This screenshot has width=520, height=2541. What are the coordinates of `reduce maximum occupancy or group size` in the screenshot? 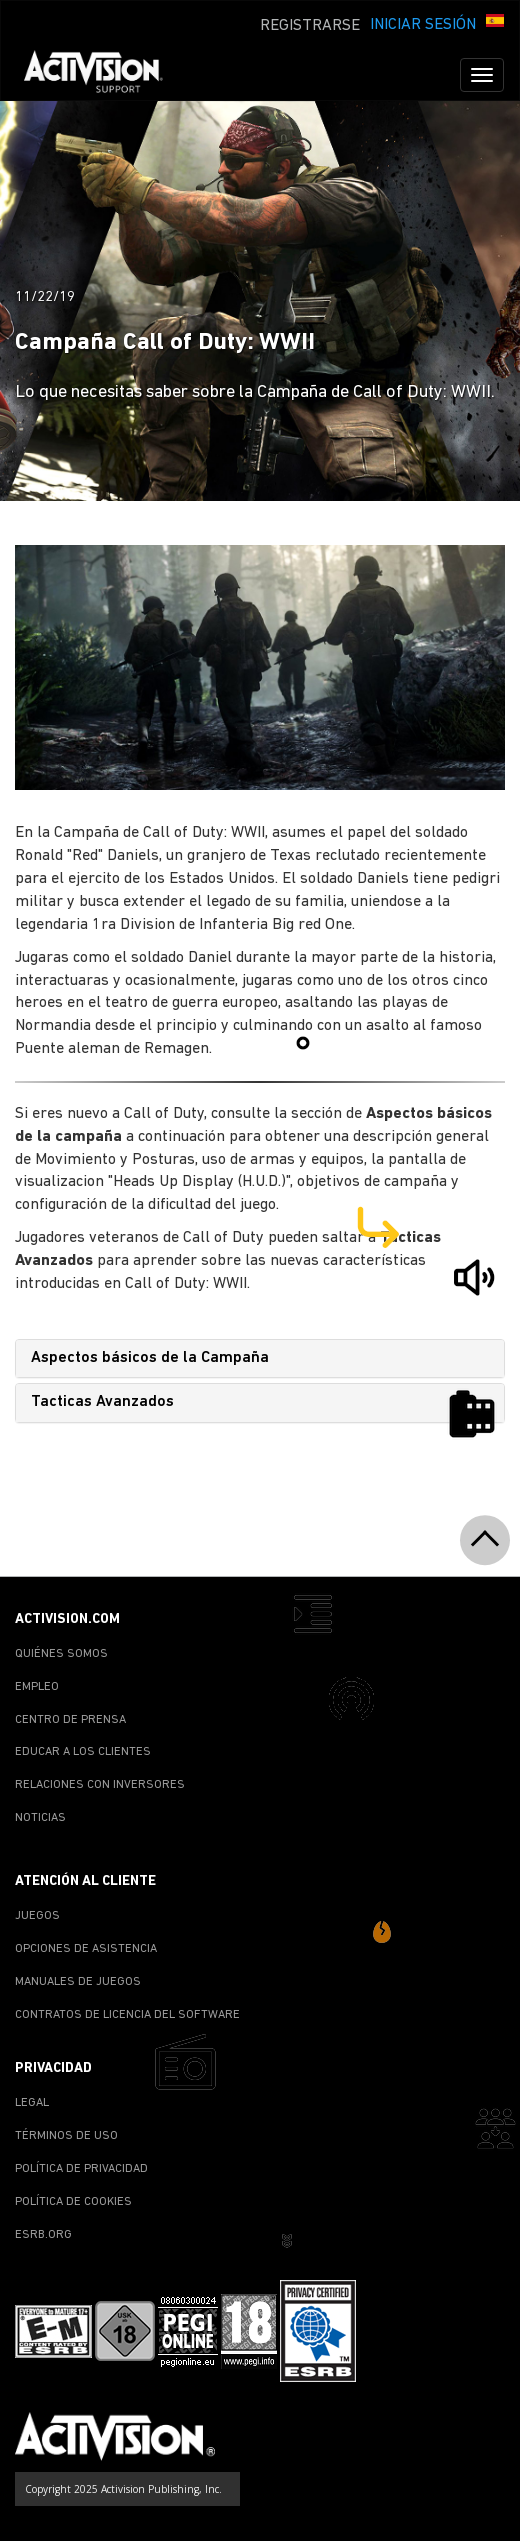 It's located at (495, 2128).